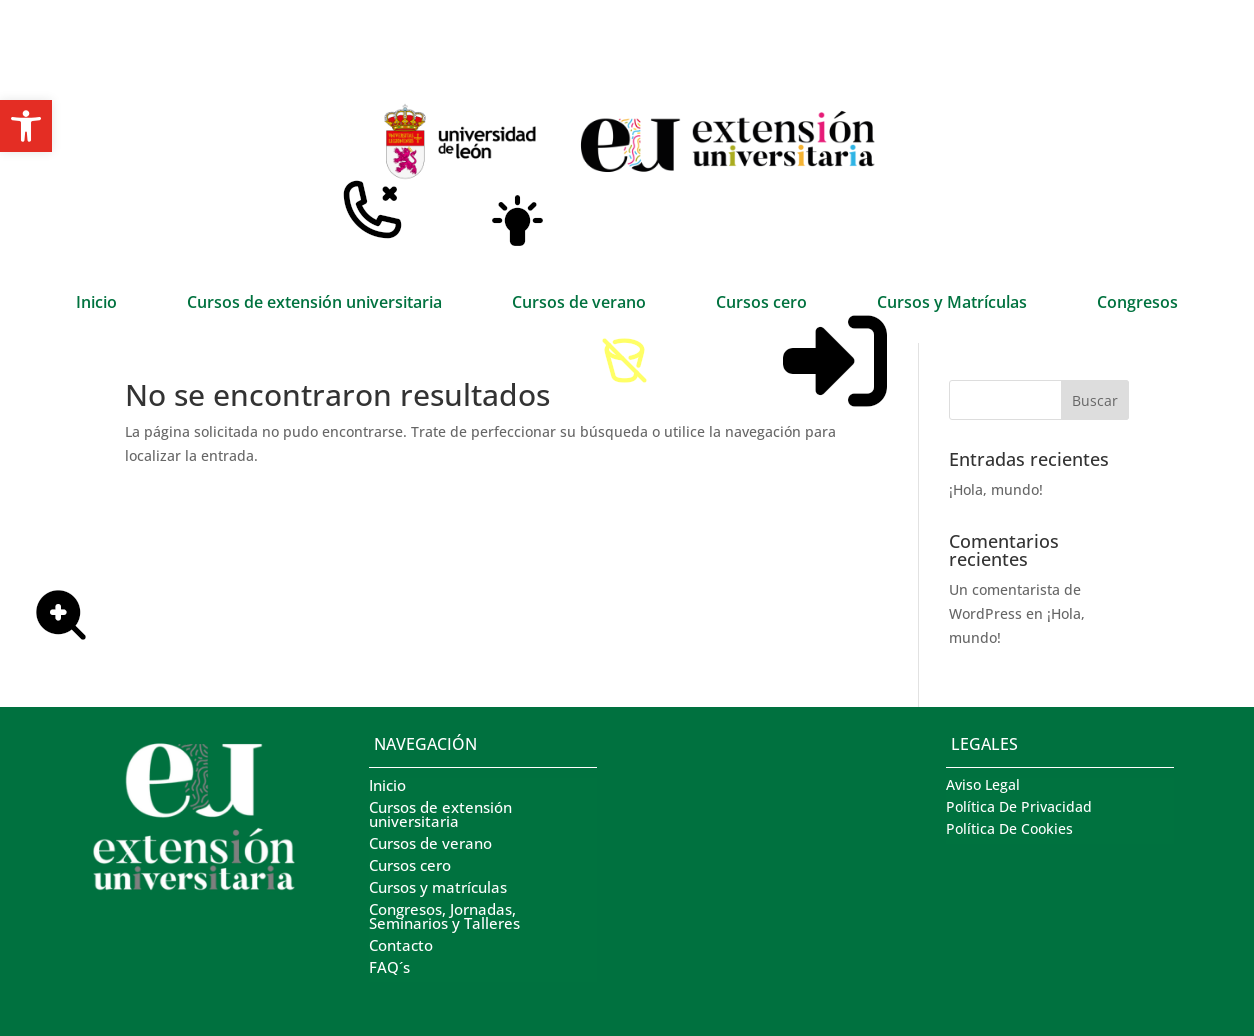  What do you see at coordinates (835, 361) in the screenshot?
I see `log in to your account` at bounding box center [835, 361].